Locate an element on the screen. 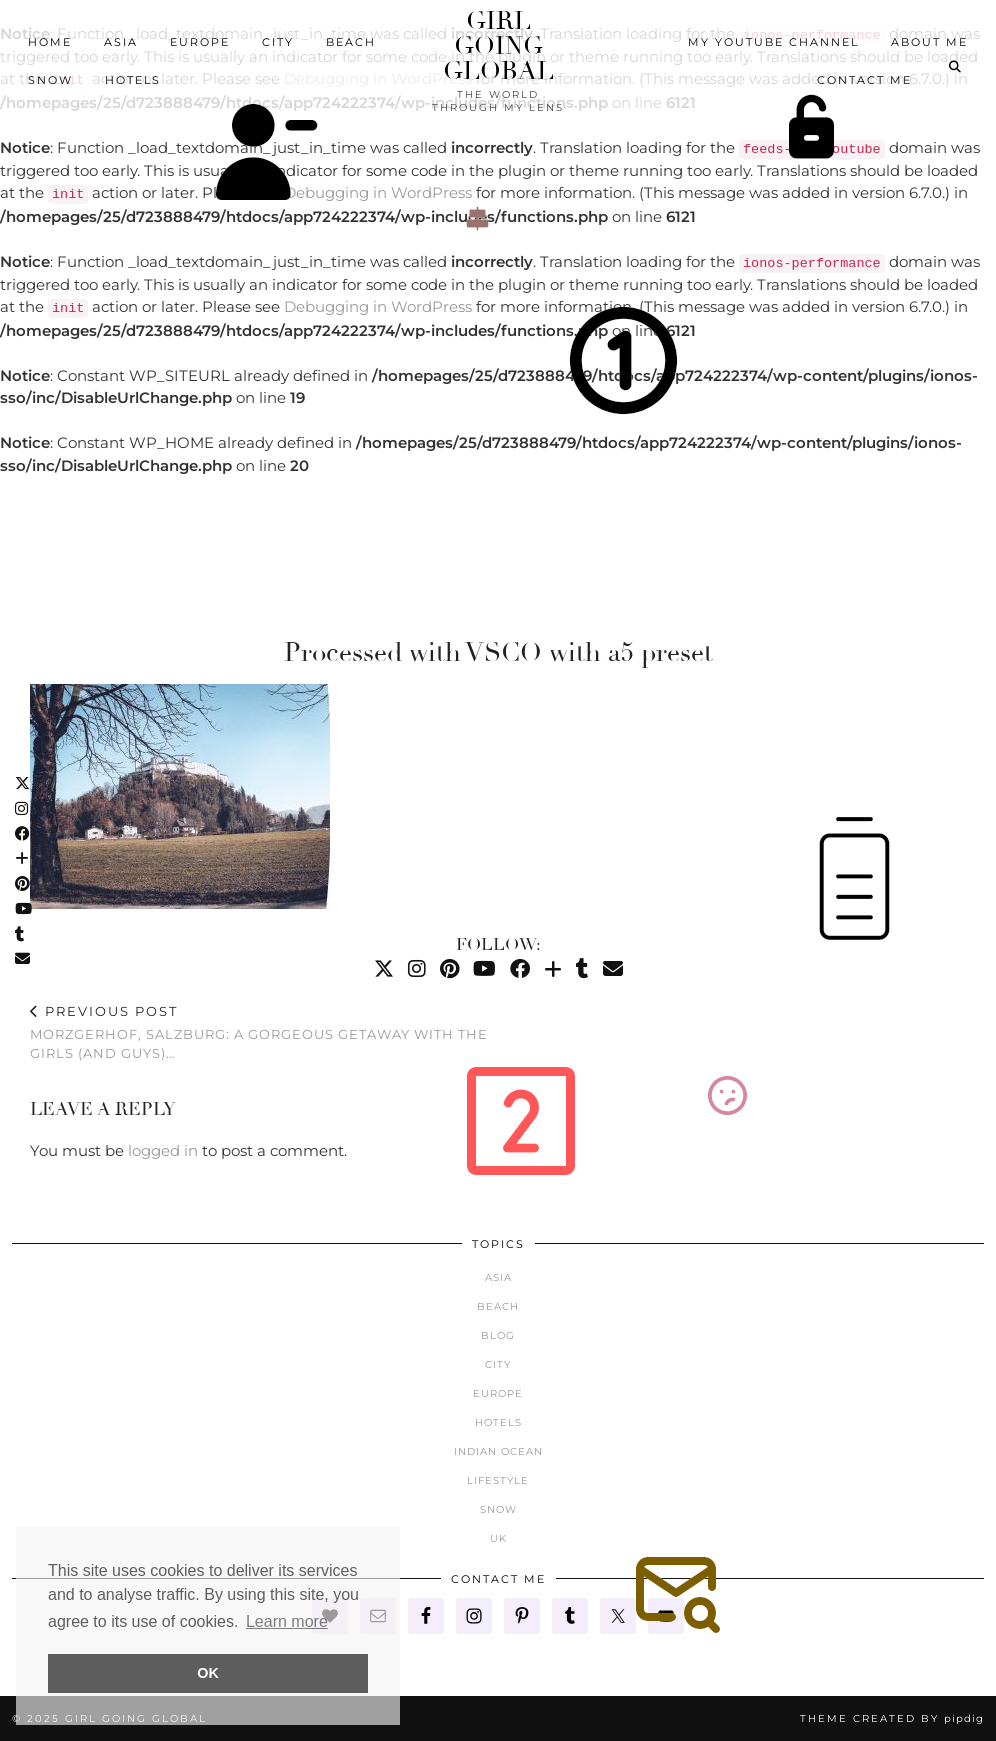 This screenshot has width=996, height=1741. indicates the first step in a sequence or process is located at coordinates (623, 360).